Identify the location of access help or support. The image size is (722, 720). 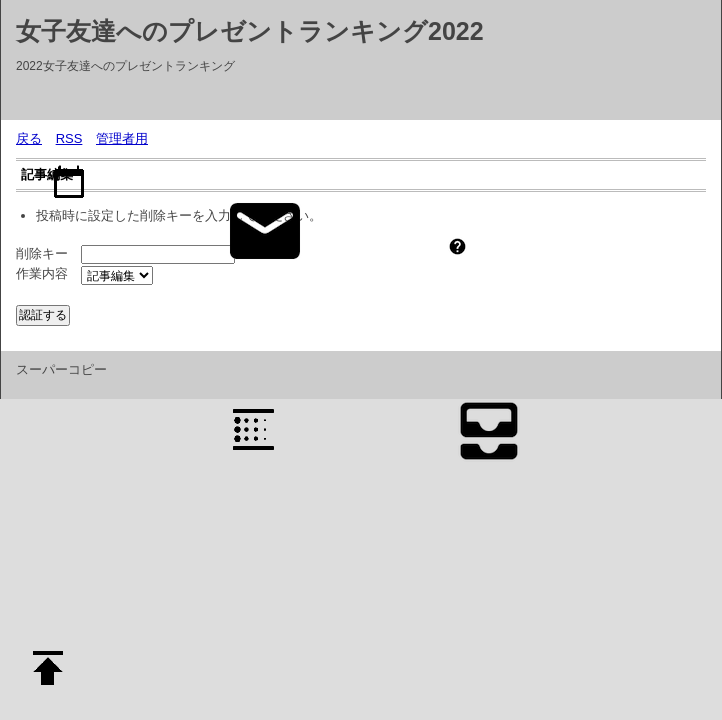
(457, 246).